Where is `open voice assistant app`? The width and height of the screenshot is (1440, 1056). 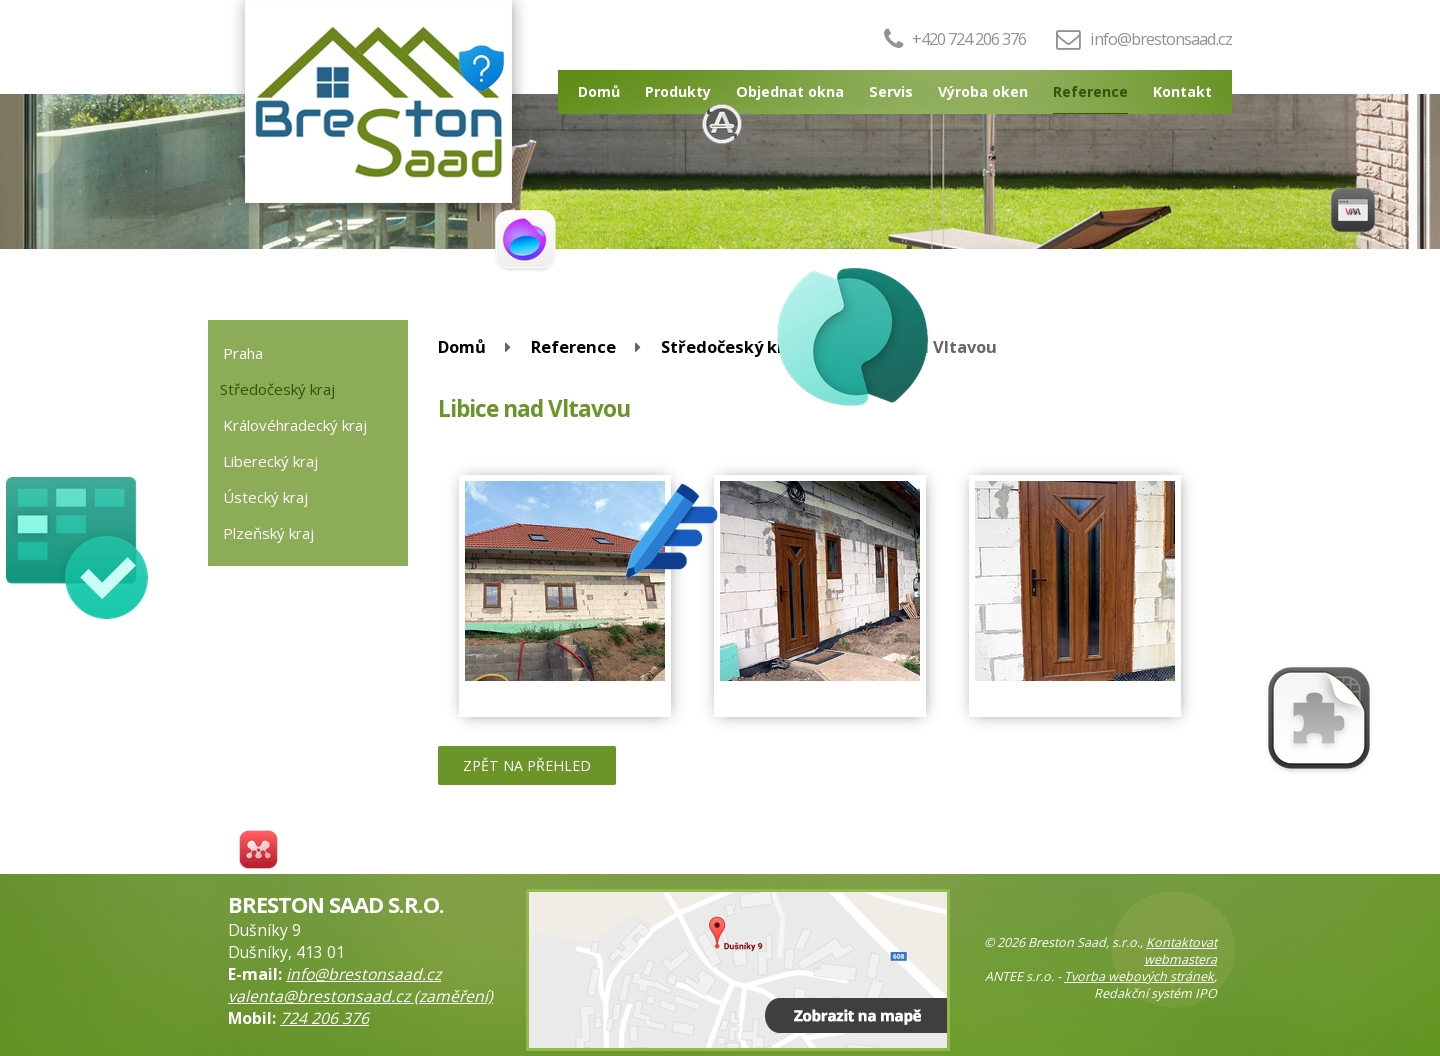 open voice assistant app is located at coordinates (852, 336).